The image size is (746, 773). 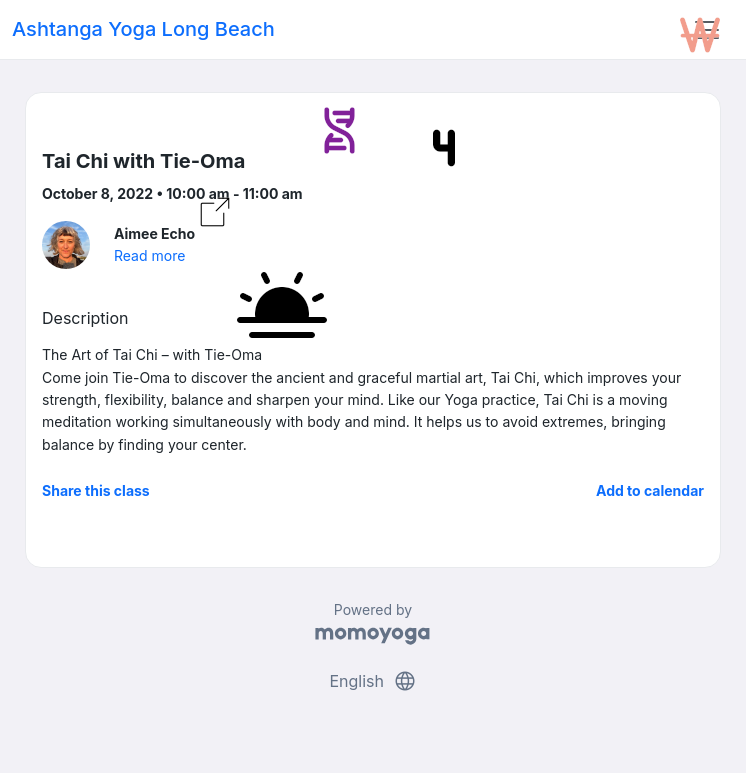 What do you see at coordinates (700, 35) in the screenshot?
I see `indicates south korean won currency` at bounding box center [700, 35].